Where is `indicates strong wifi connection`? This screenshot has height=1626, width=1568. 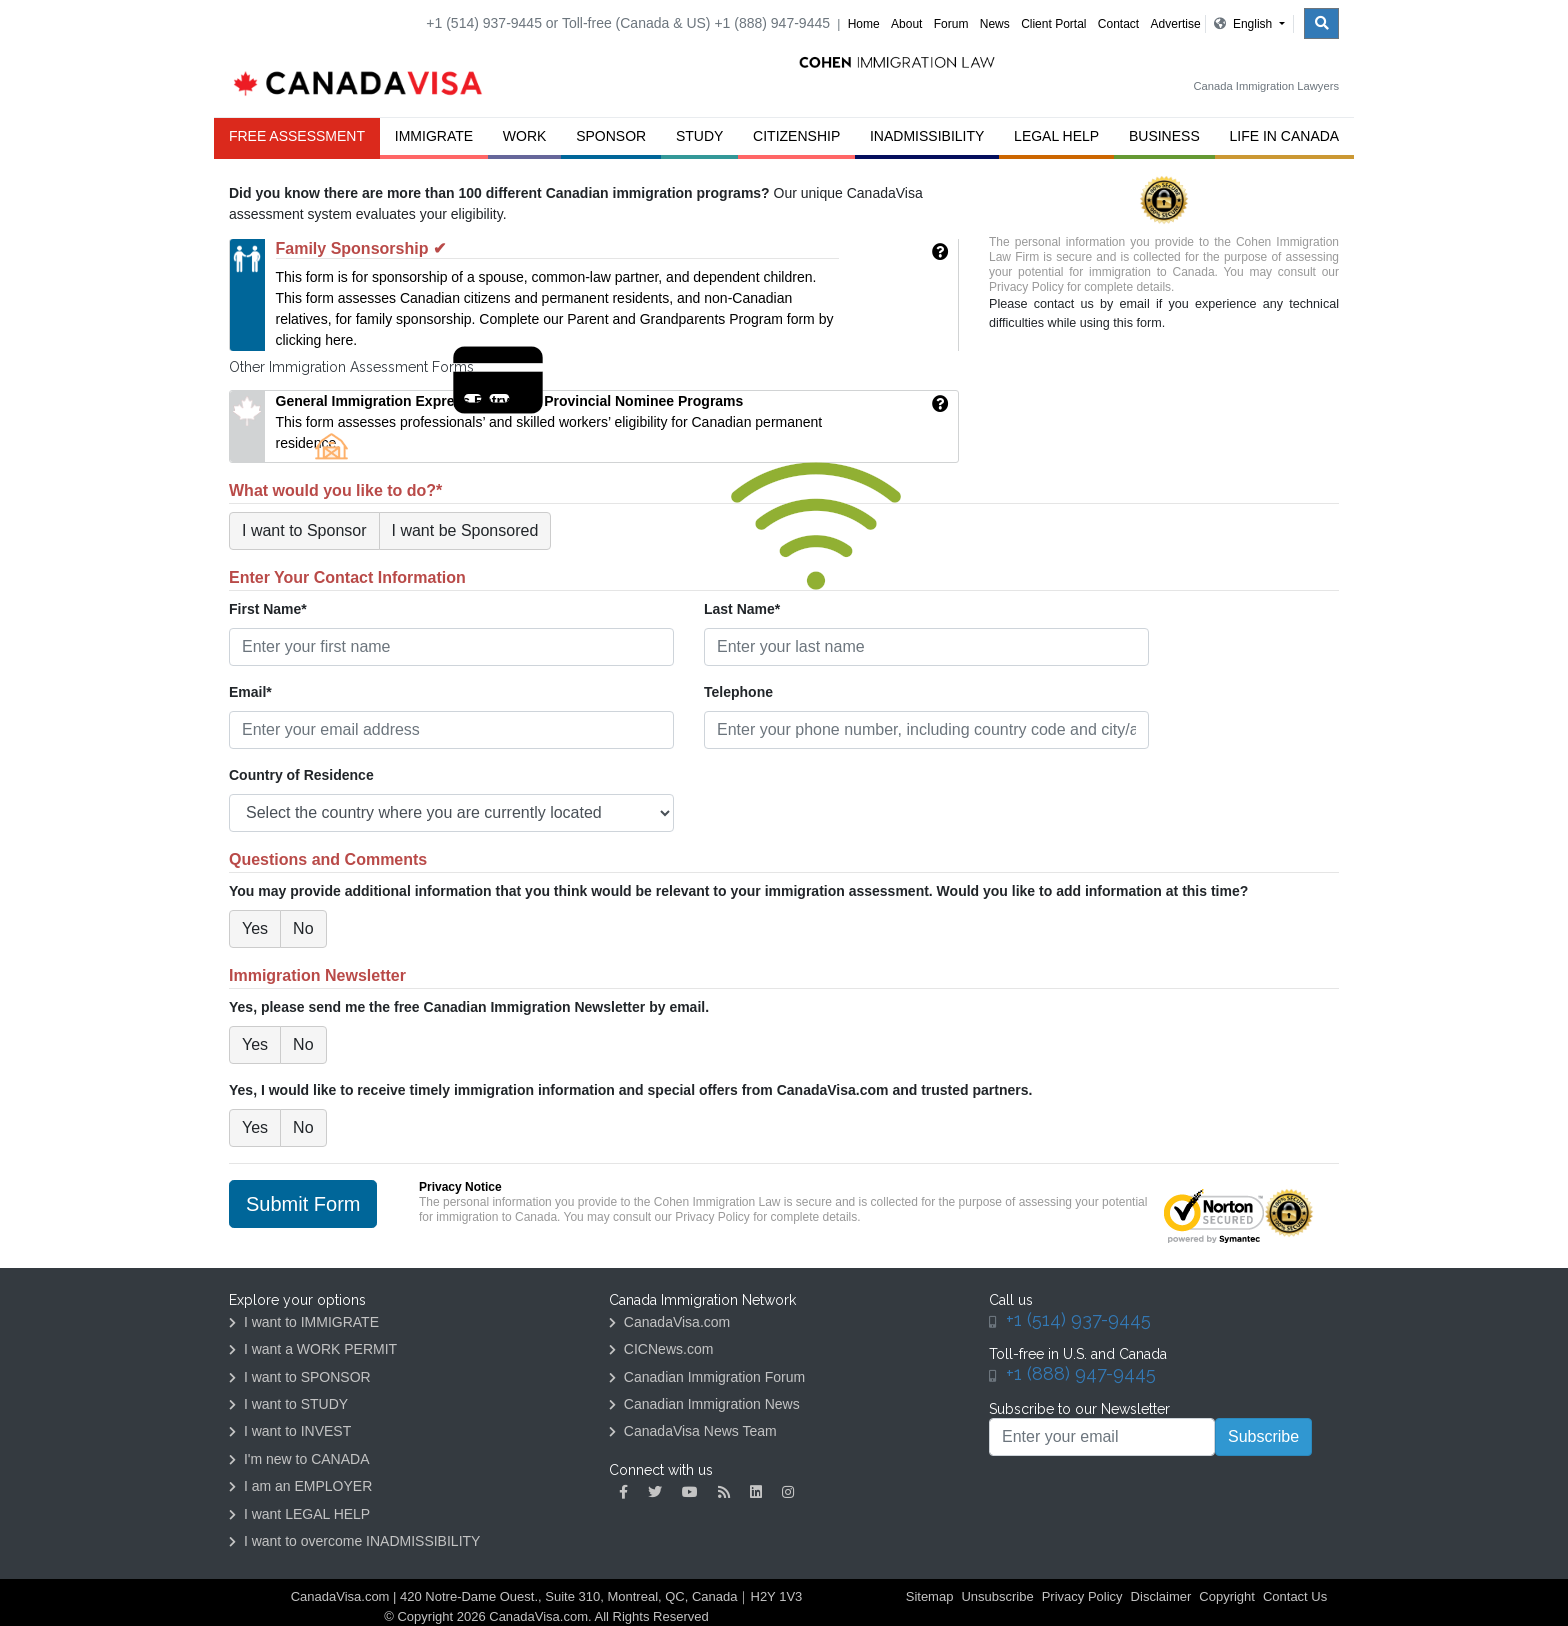
indicates strong wifi connection is located at coordinates (816, 523).